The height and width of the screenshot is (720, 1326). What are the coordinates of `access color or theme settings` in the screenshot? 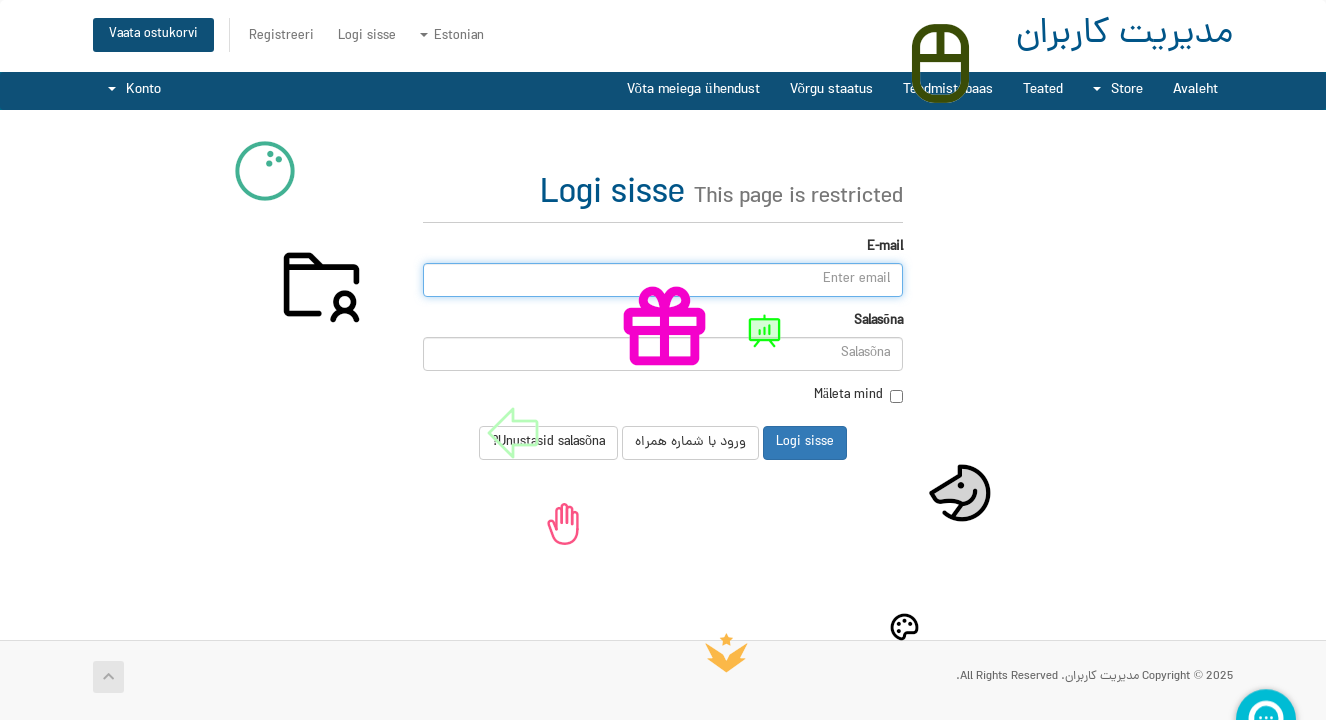 It's located at (904, 627).